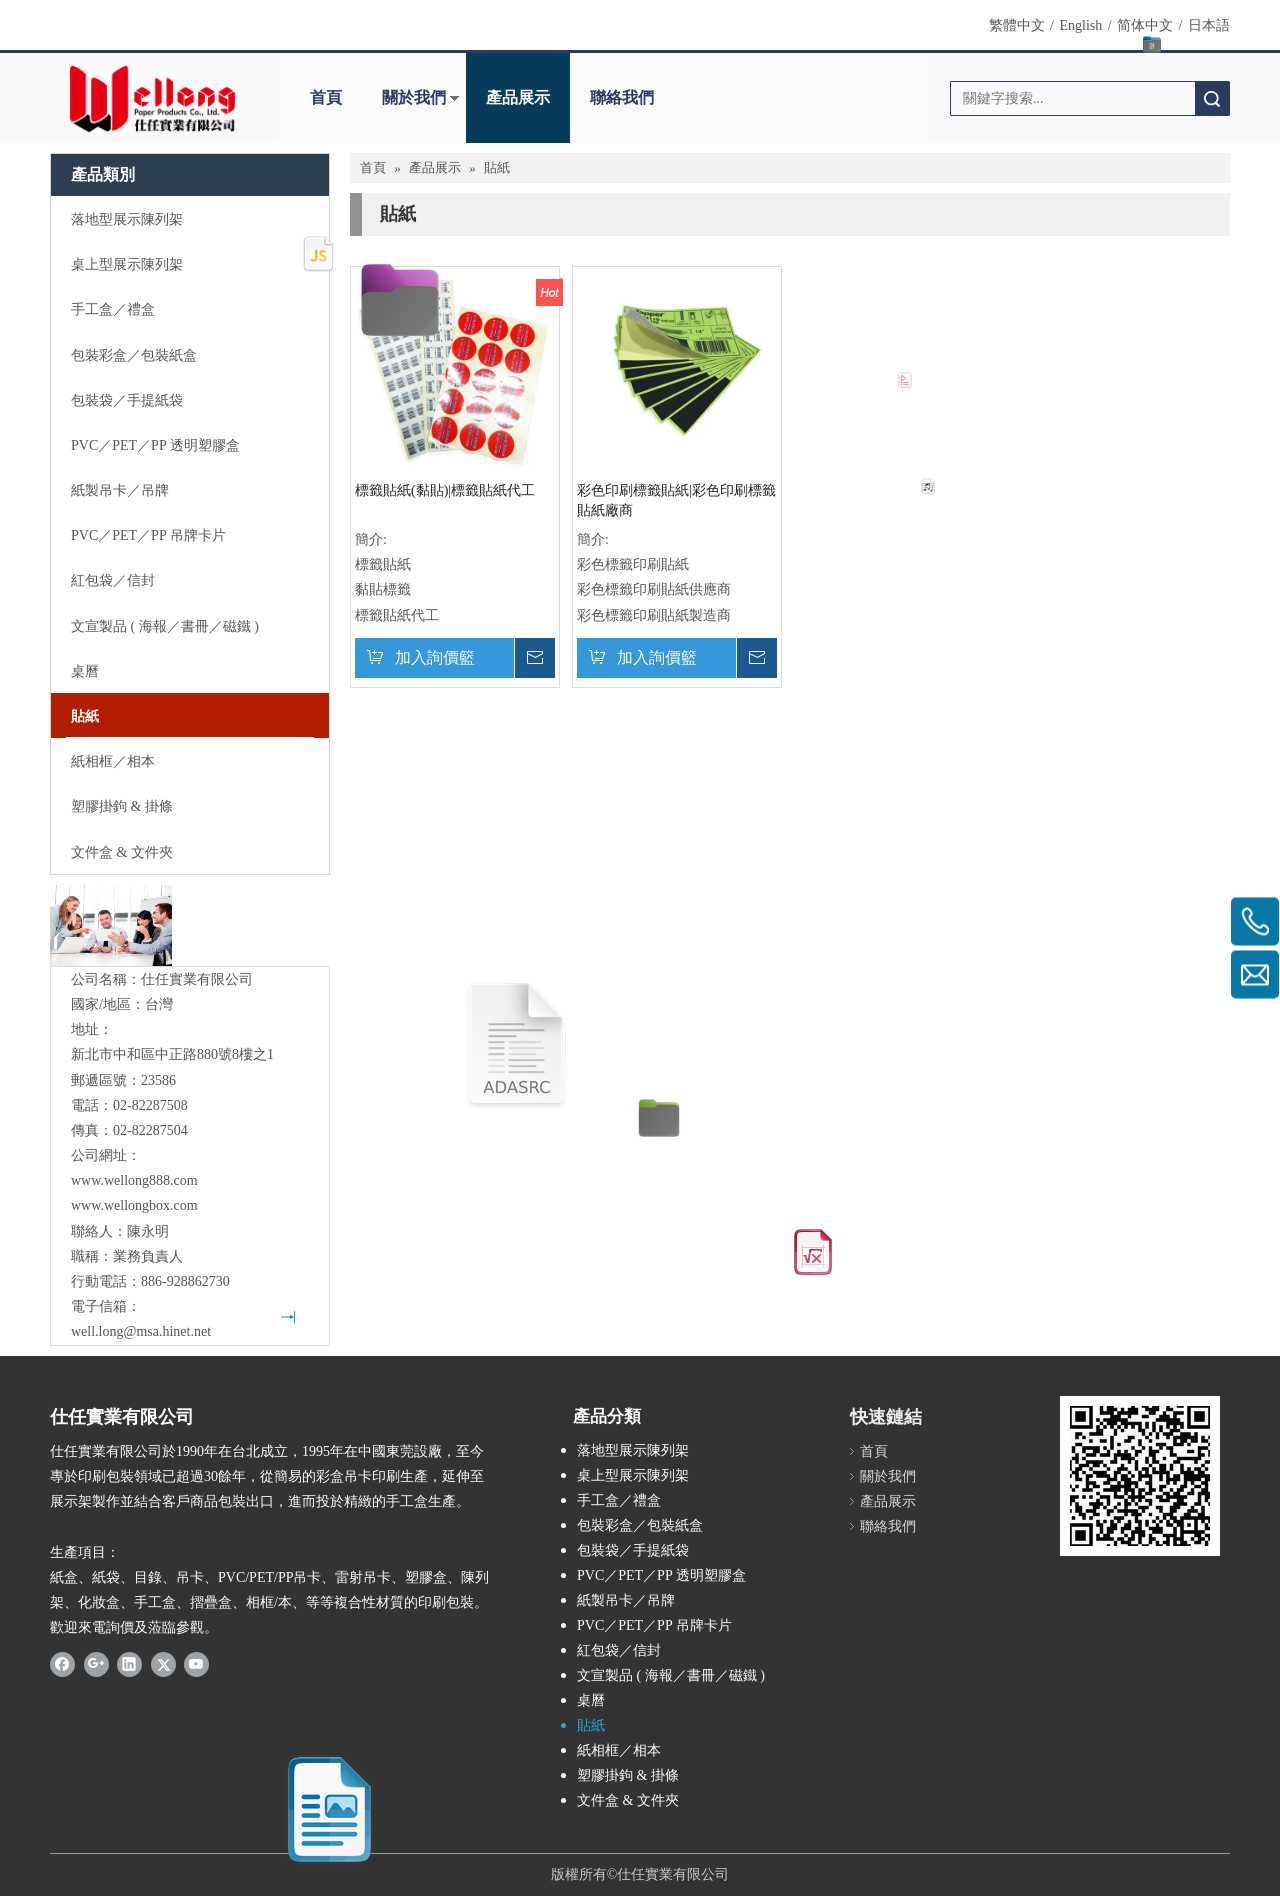 The height and width of the screenshot is (1896, 1280). What do you see at coordinates (288, 1317) in the screenshot?
I see `go to the last item or page` at bounding box center [288, 1317].